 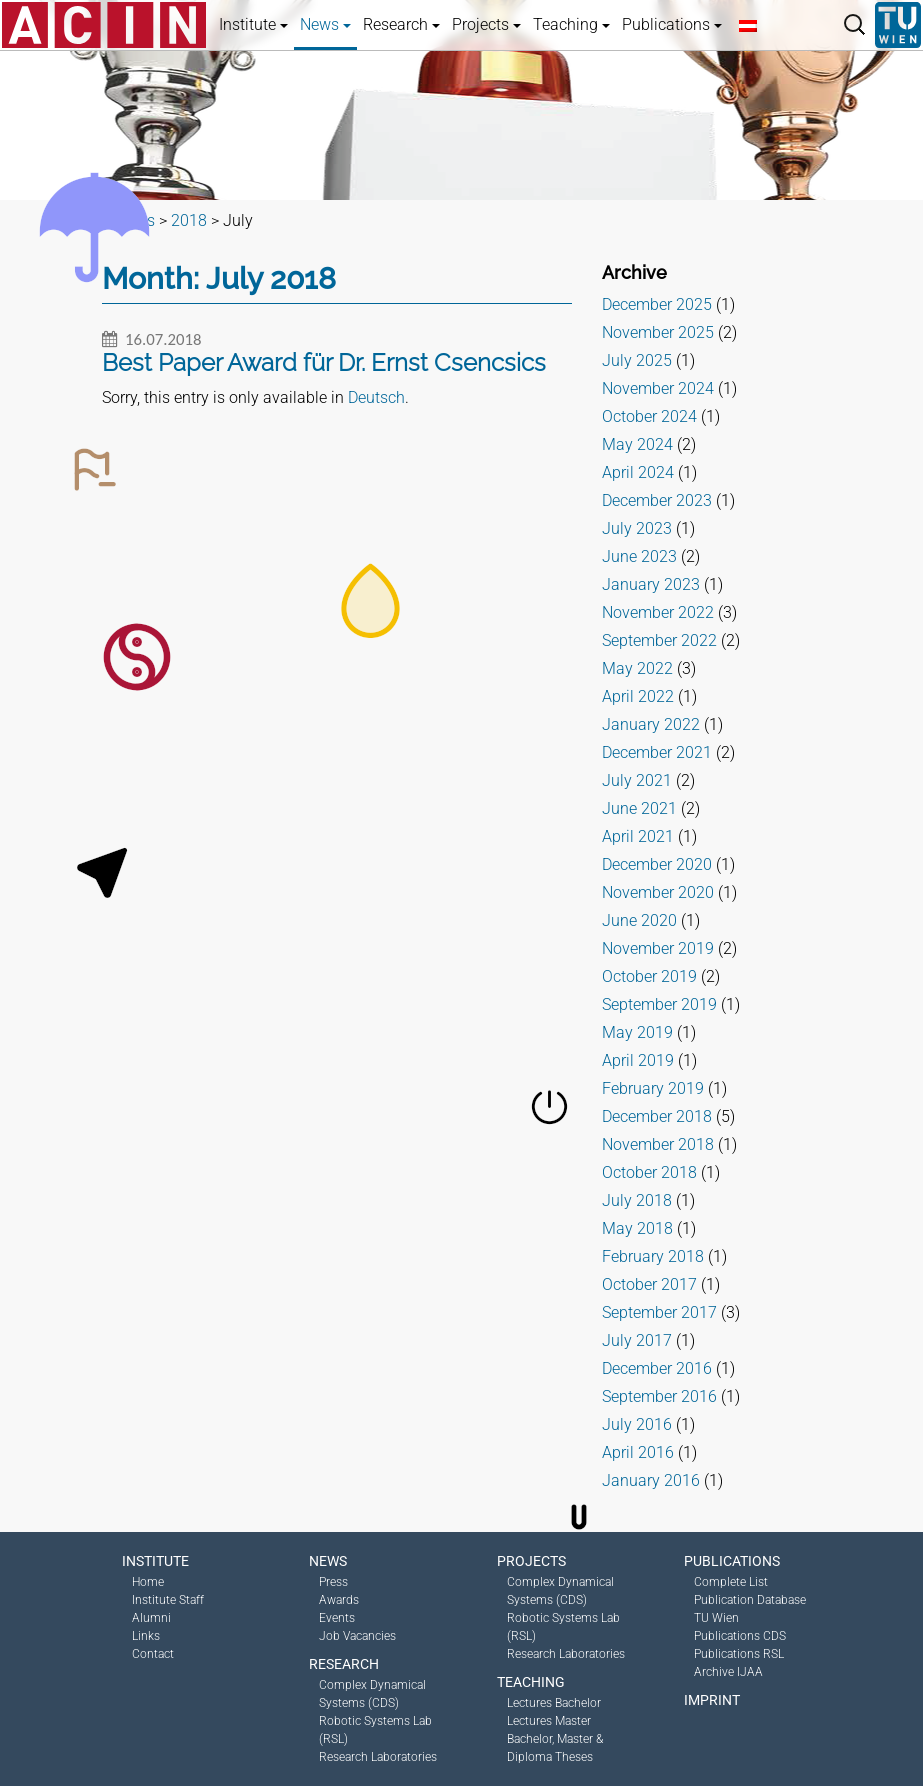 What do you see at coordinates (370, 603) in the screenshot?
I see `indicates water or liquid-related feature` at bounding box center [370, 603].